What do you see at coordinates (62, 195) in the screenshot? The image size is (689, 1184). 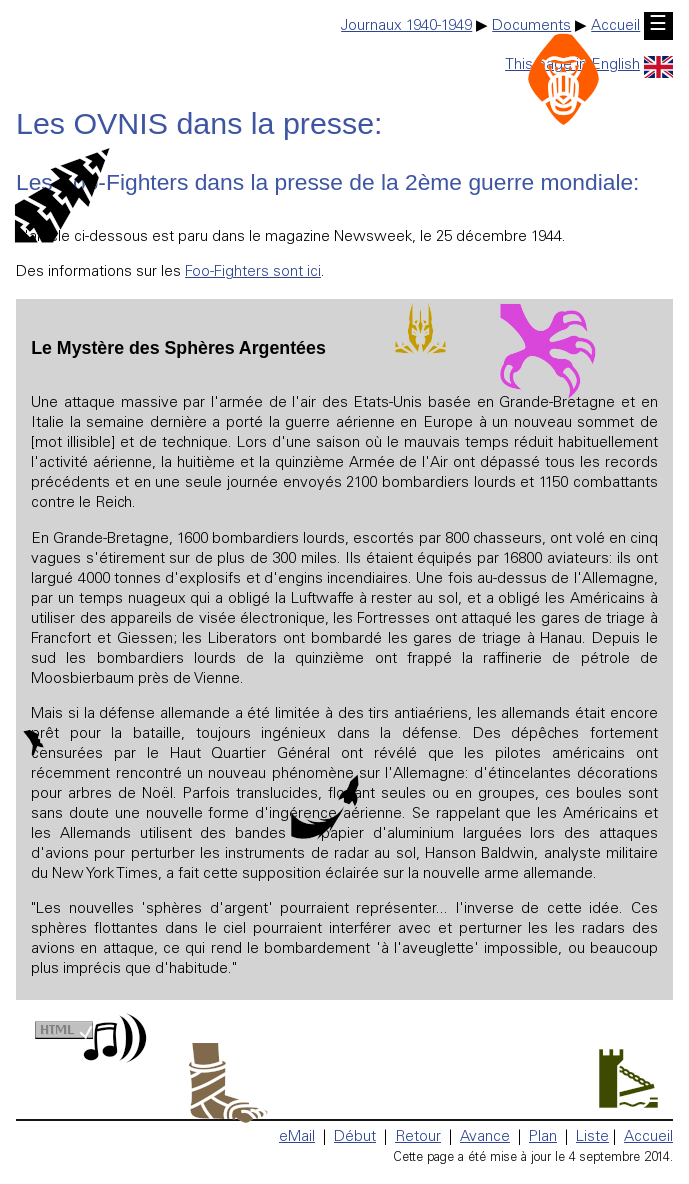 I see `indicates vehicle drift or traction loss in a racing game` at bounding box center [62, 195].